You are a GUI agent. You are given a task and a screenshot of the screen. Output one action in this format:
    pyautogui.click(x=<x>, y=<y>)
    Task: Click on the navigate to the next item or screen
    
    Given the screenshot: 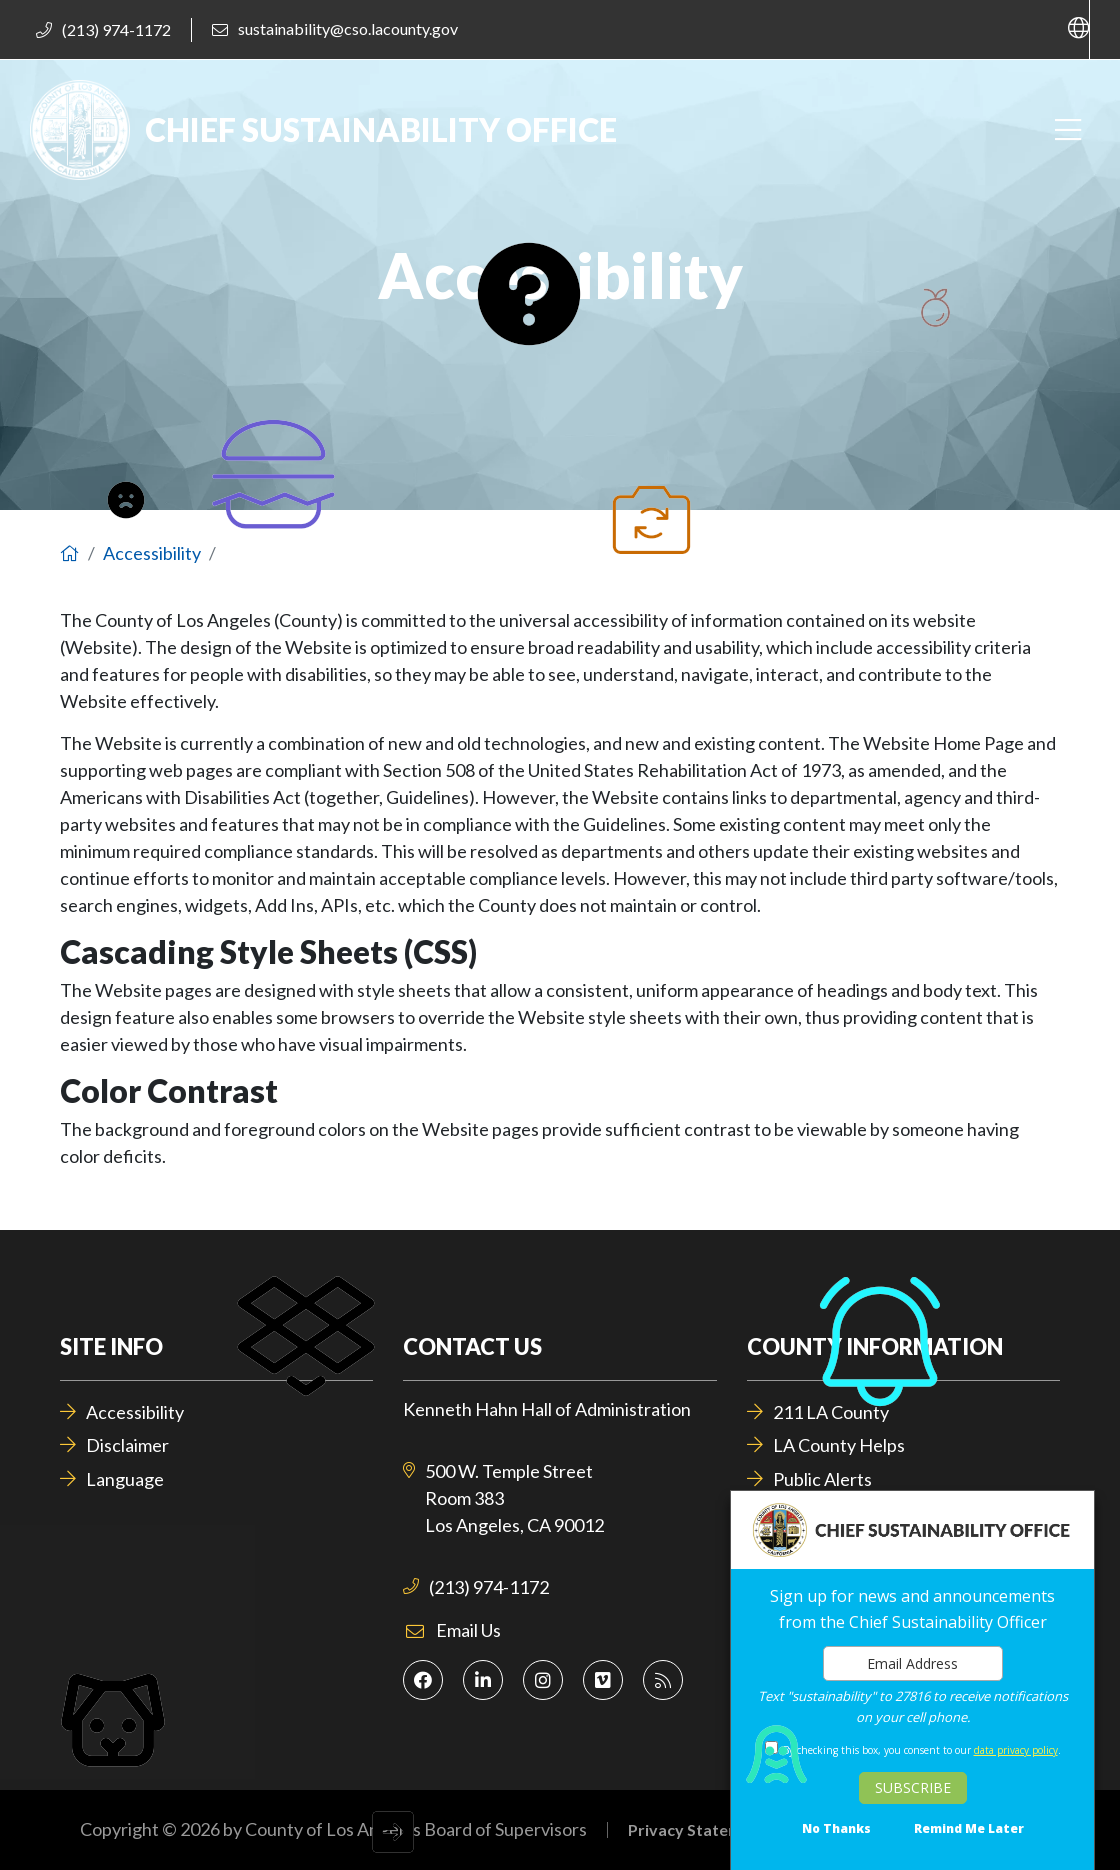 What is the action you would take?
    pyautogui.click(x=393, y=1832)
    